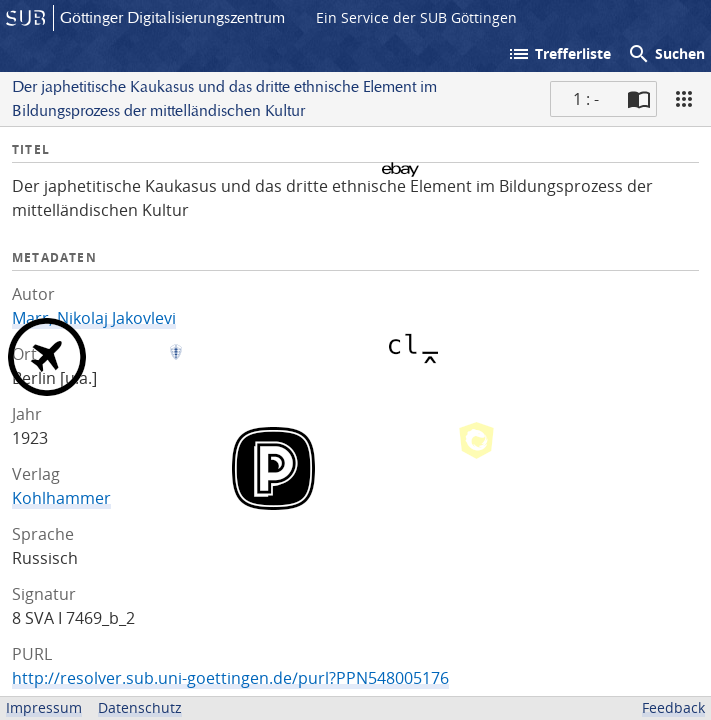  I want to click on commitlint logo - a tool for linting commit messages, so click(413, 348).